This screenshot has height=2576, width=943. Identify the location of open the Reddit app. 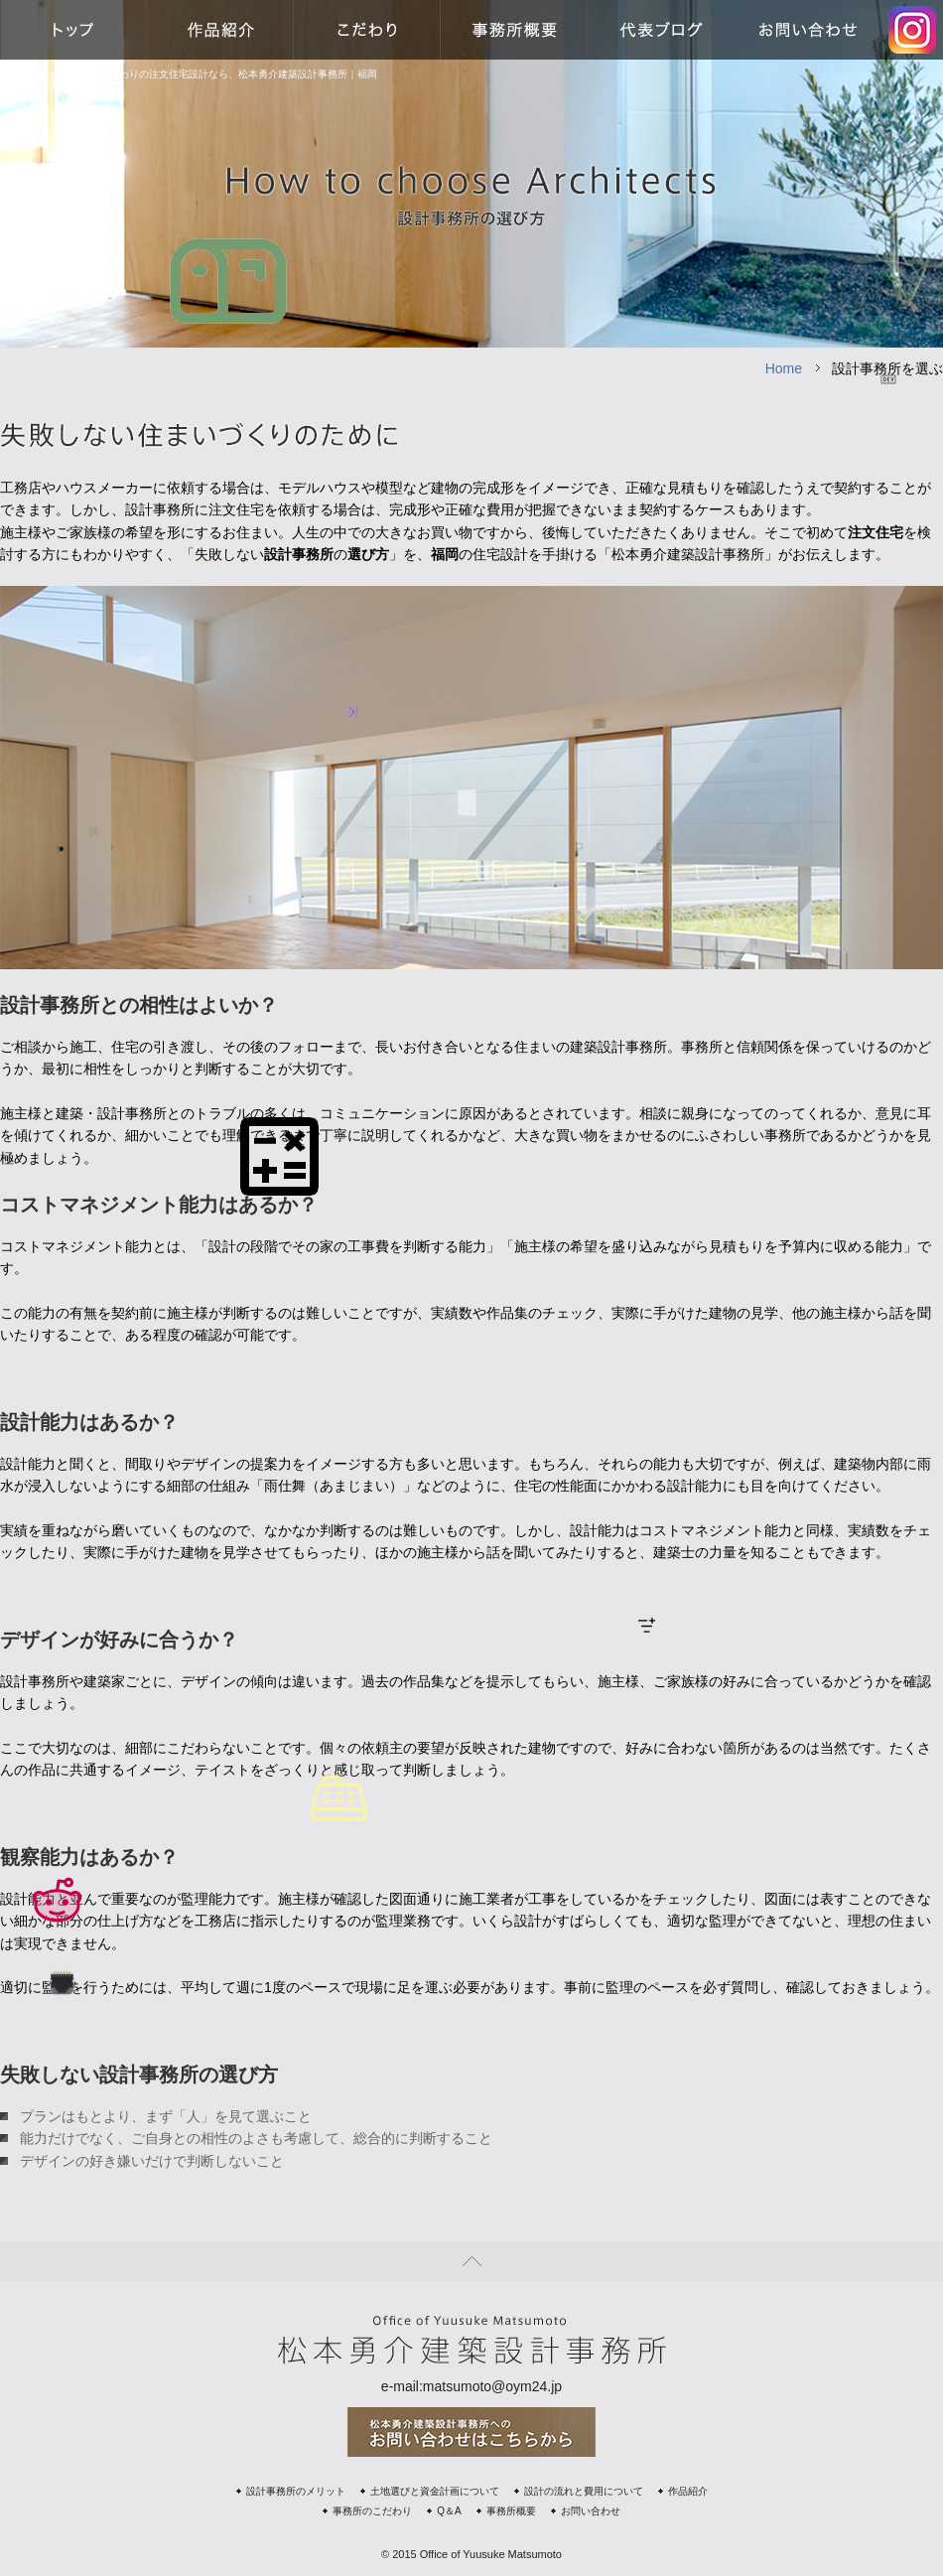
(57, 1902).